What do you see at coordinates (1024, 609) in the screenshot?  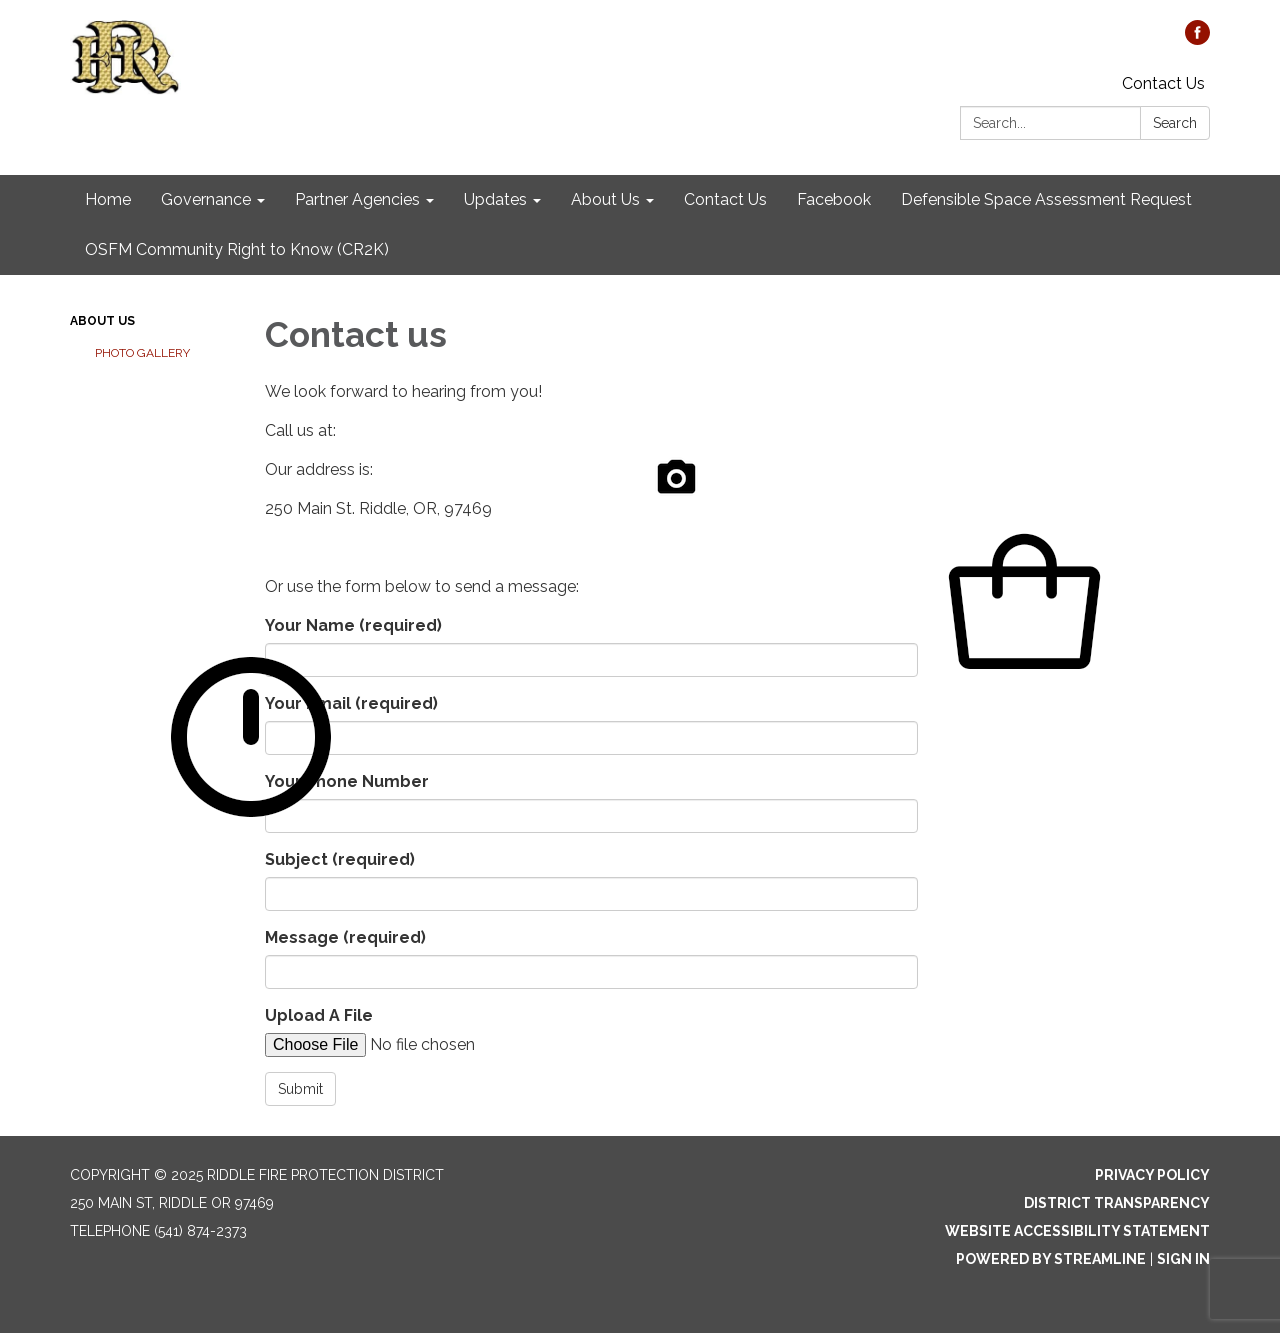 I see `view your shopping bag` at bounding box center [1024, 609].